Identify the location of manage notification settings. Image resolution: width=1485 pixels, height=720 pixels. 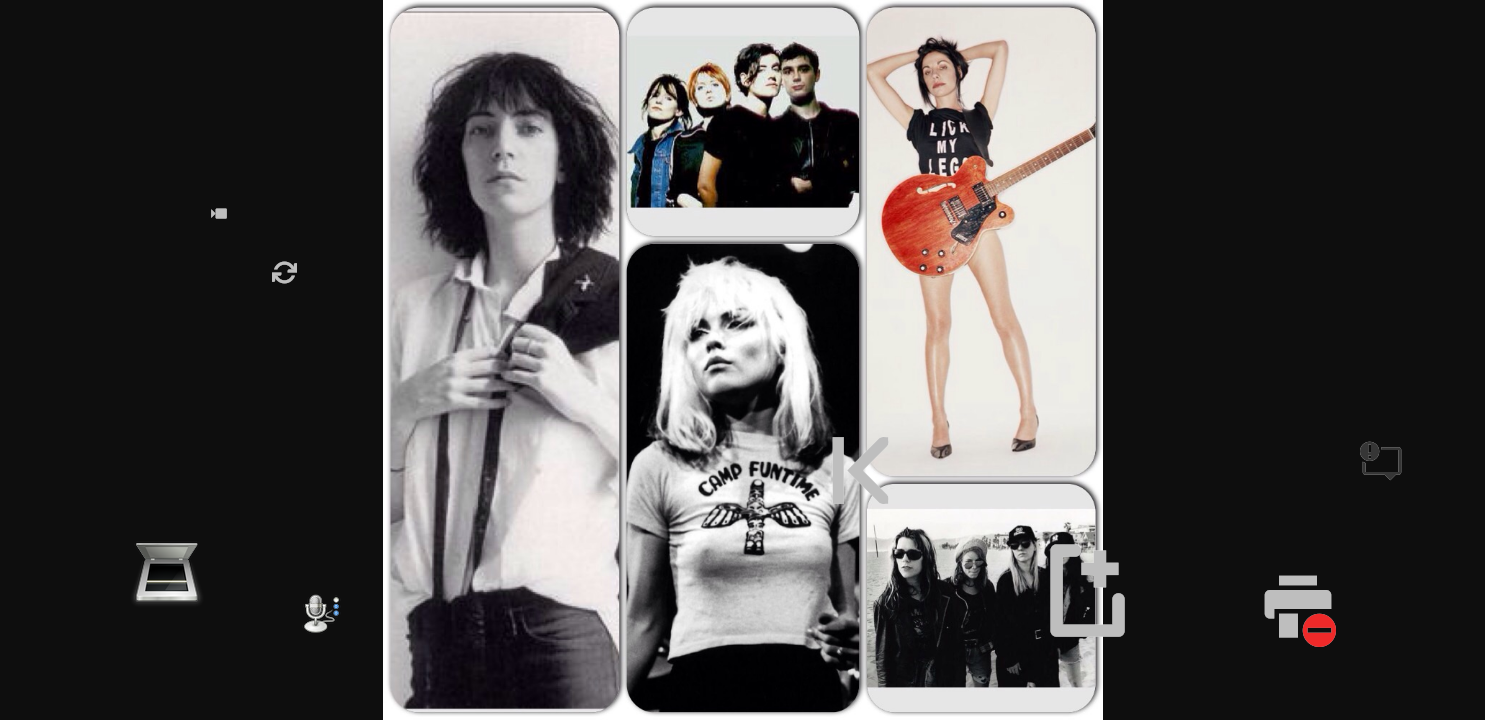
(1382, 461).